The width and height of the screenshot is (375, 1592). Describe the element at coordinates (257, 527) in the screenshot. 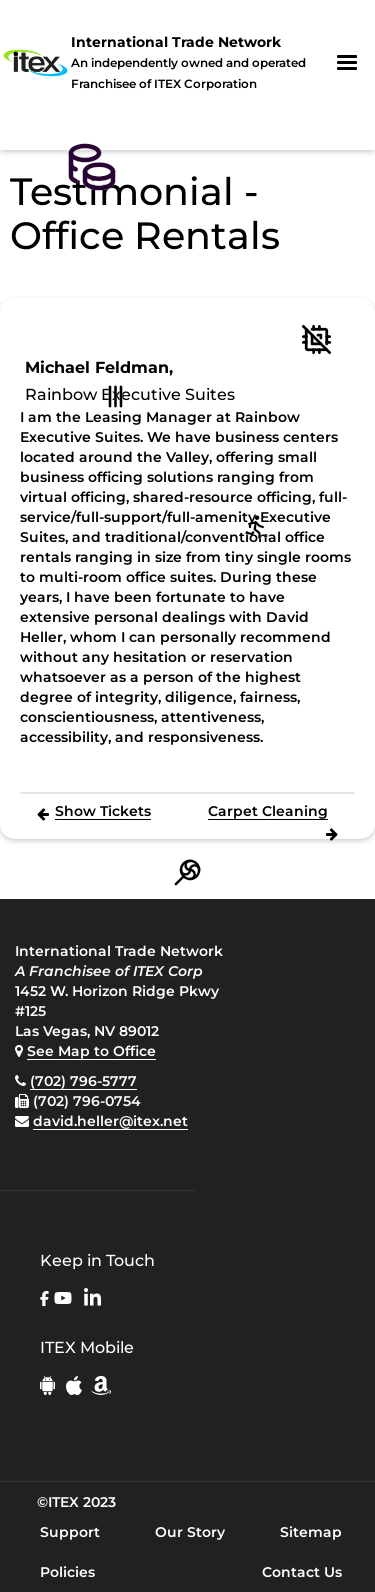

I see `access football or soccer games` at that location.